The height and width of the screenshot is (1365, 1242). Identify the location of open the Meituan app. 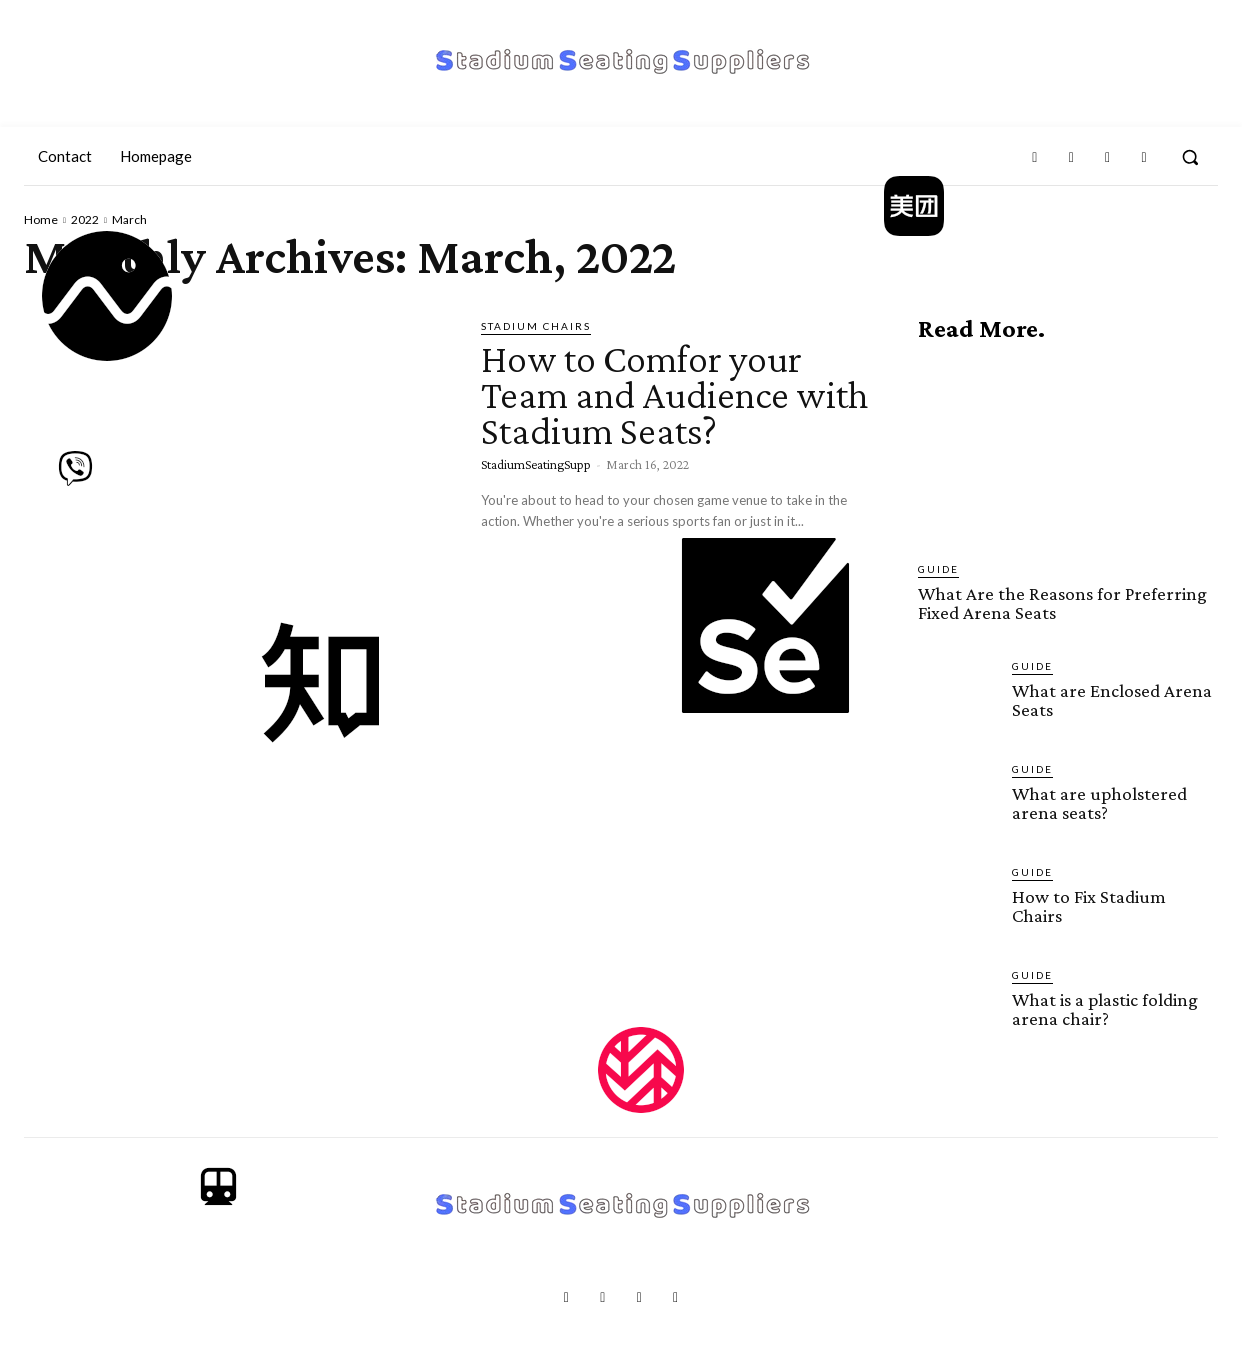
(914, 206).